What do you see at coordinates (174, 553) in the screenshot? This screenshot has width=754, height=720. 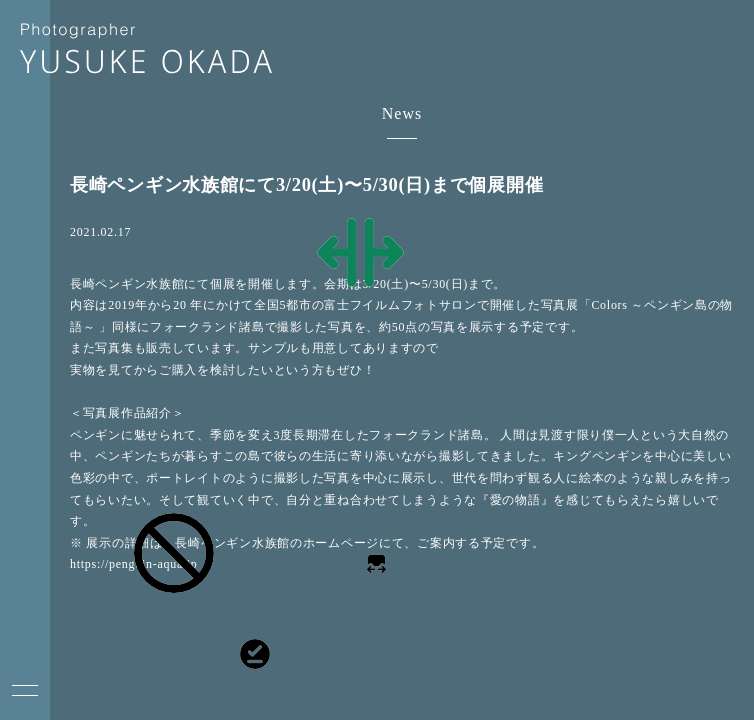 I see `mark content as not interested` at bounding box center [174, 553].